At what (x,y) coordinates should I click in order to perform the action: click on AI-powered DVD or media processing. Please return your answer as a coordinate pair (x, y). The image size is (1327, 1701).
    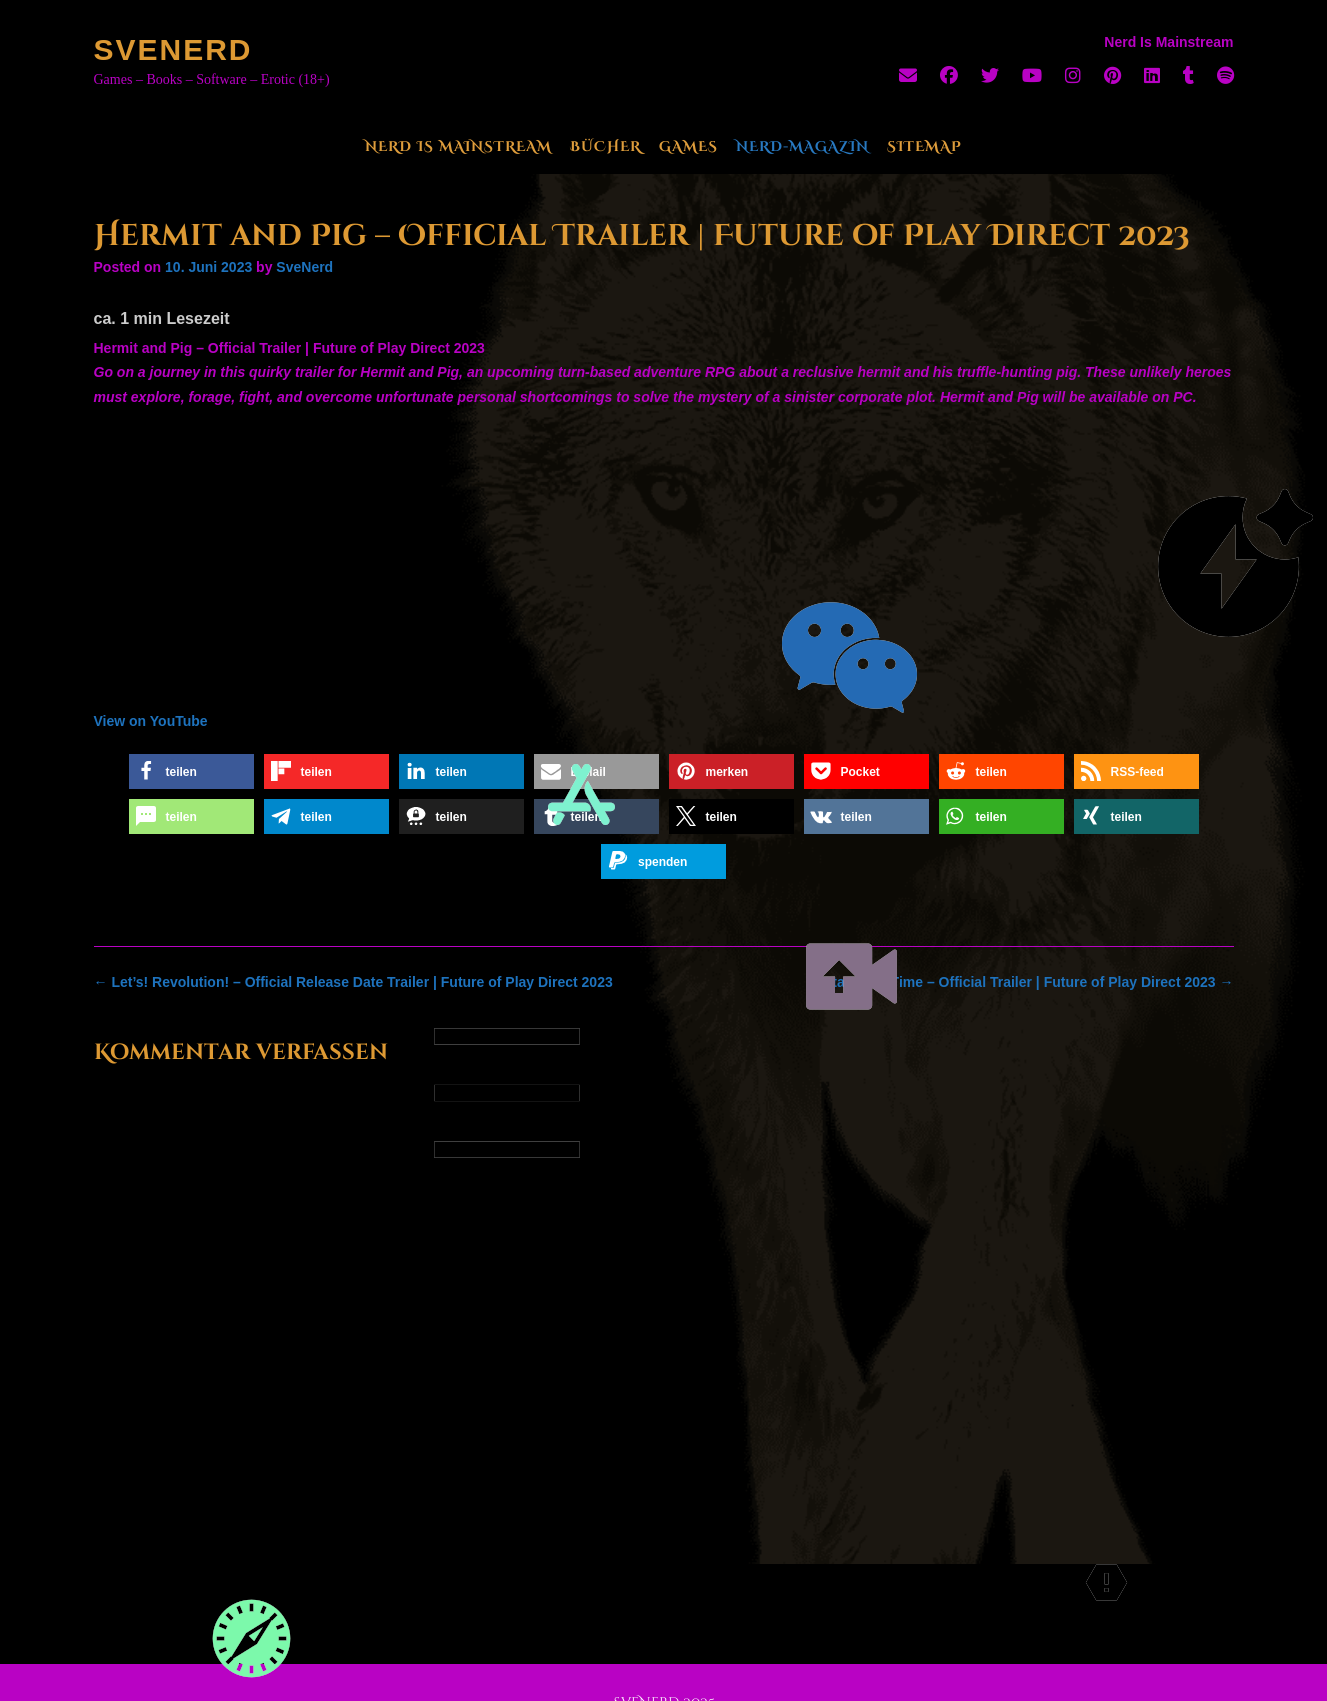
    Looking at the image, I should click on (1228, 566).